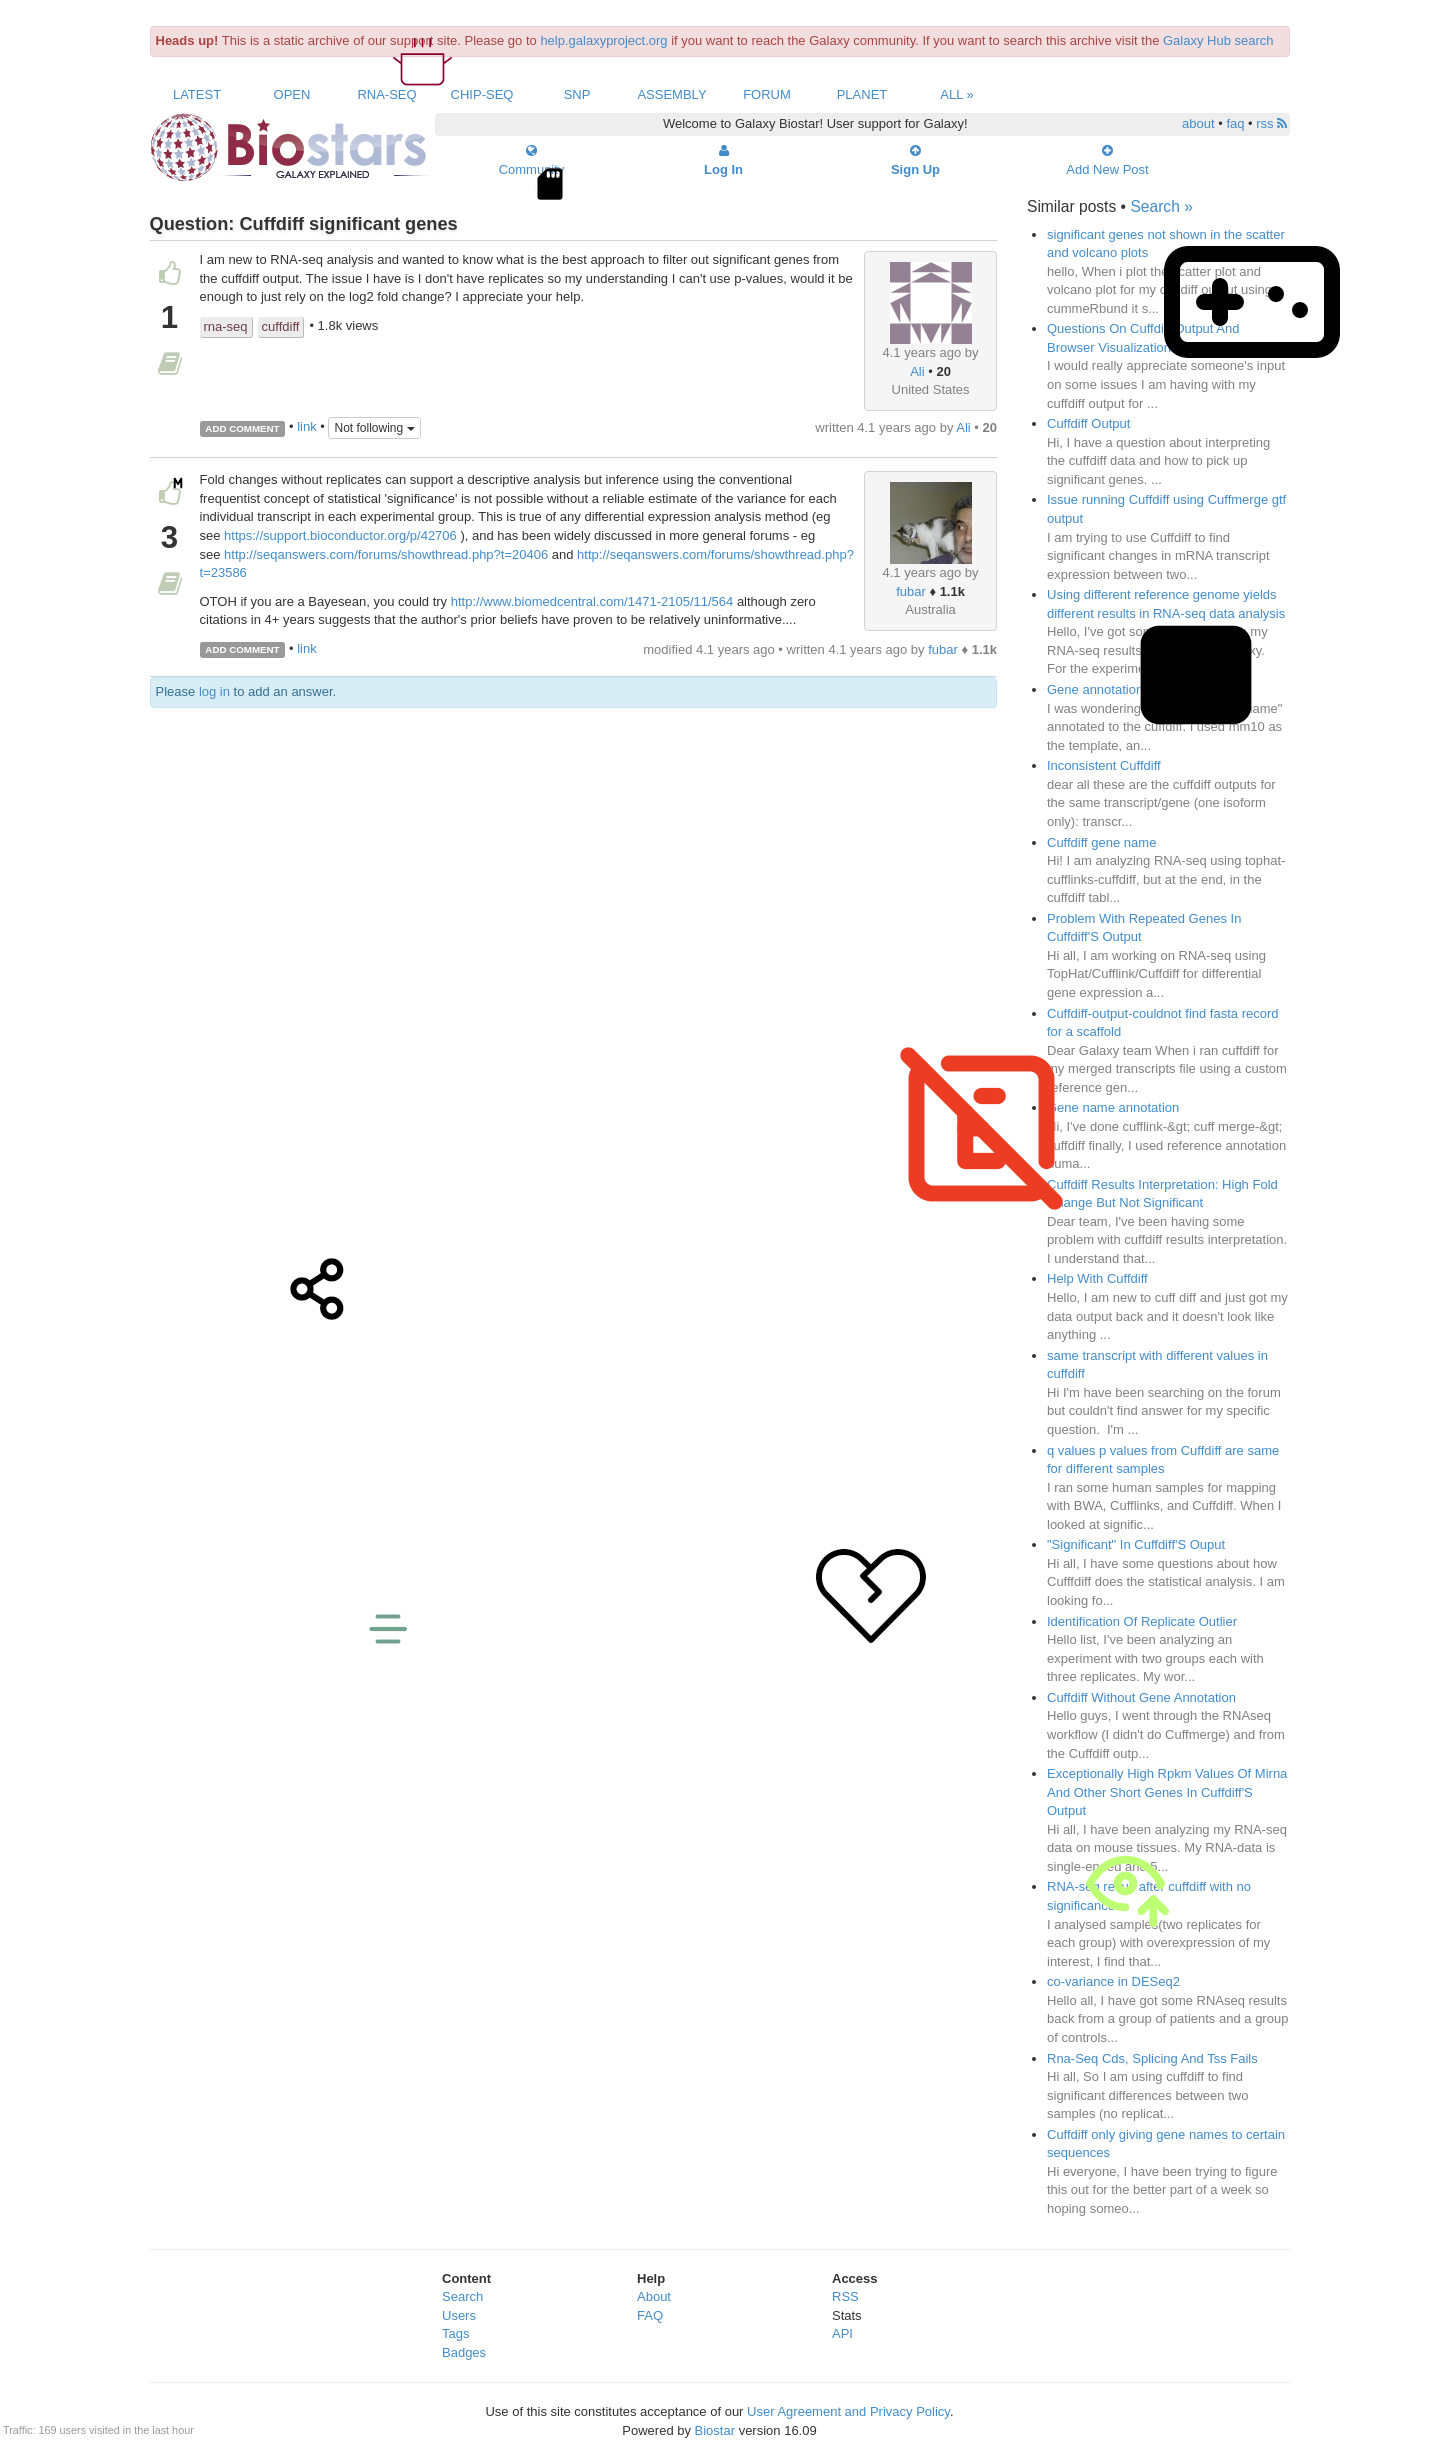 The width and height of the screenshot is (1439, 2441). Describe the element at coordinates (1196, 675) in the screenshot. I see `crop image to 5:4 aspect ratio` at that location.